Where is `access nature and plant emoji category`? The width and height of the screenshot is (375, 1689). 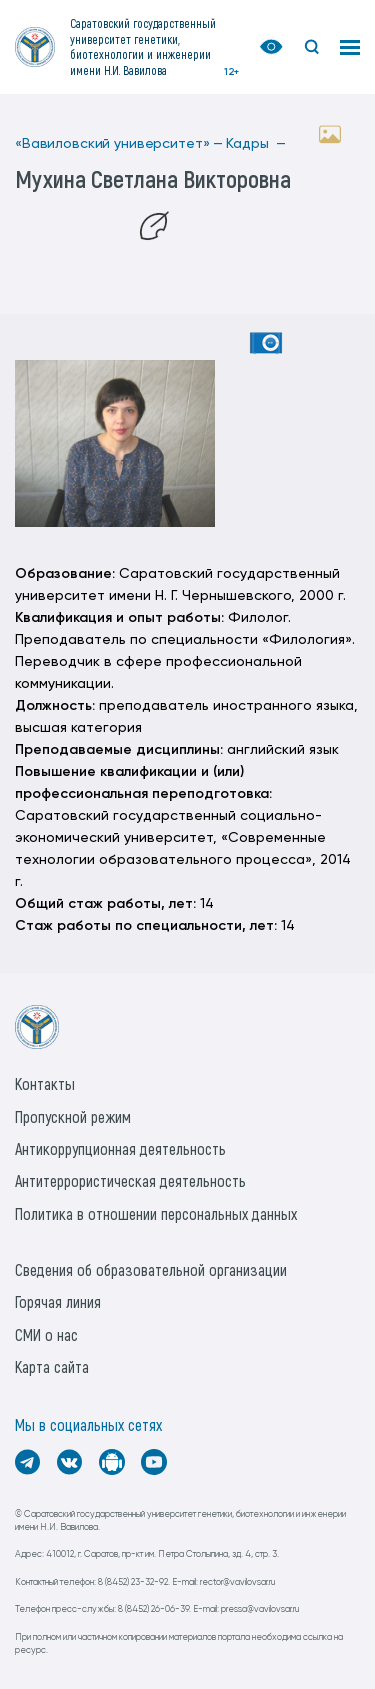
access nature and plant emoji category is located at coordinates (153, 226).